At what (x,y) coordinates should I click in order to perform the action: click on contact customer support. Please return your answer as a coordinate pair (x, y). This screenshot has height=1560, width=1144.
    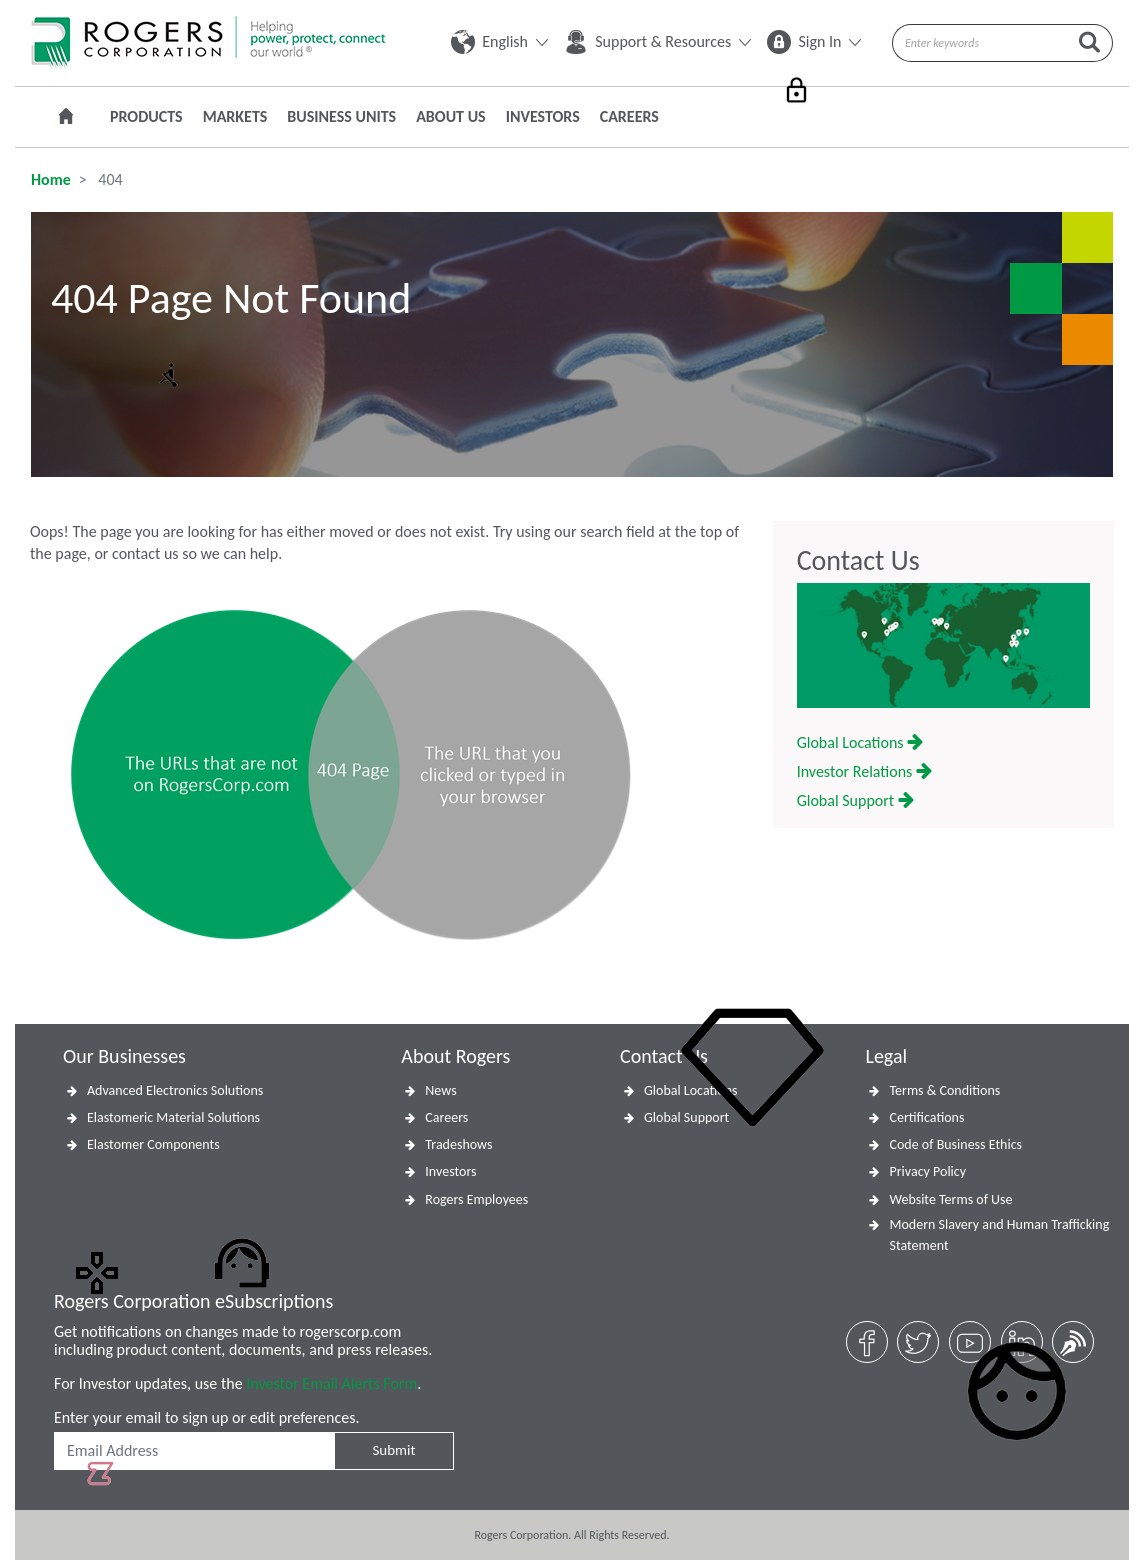
    Looking at the image, I should click on (242, 1263).